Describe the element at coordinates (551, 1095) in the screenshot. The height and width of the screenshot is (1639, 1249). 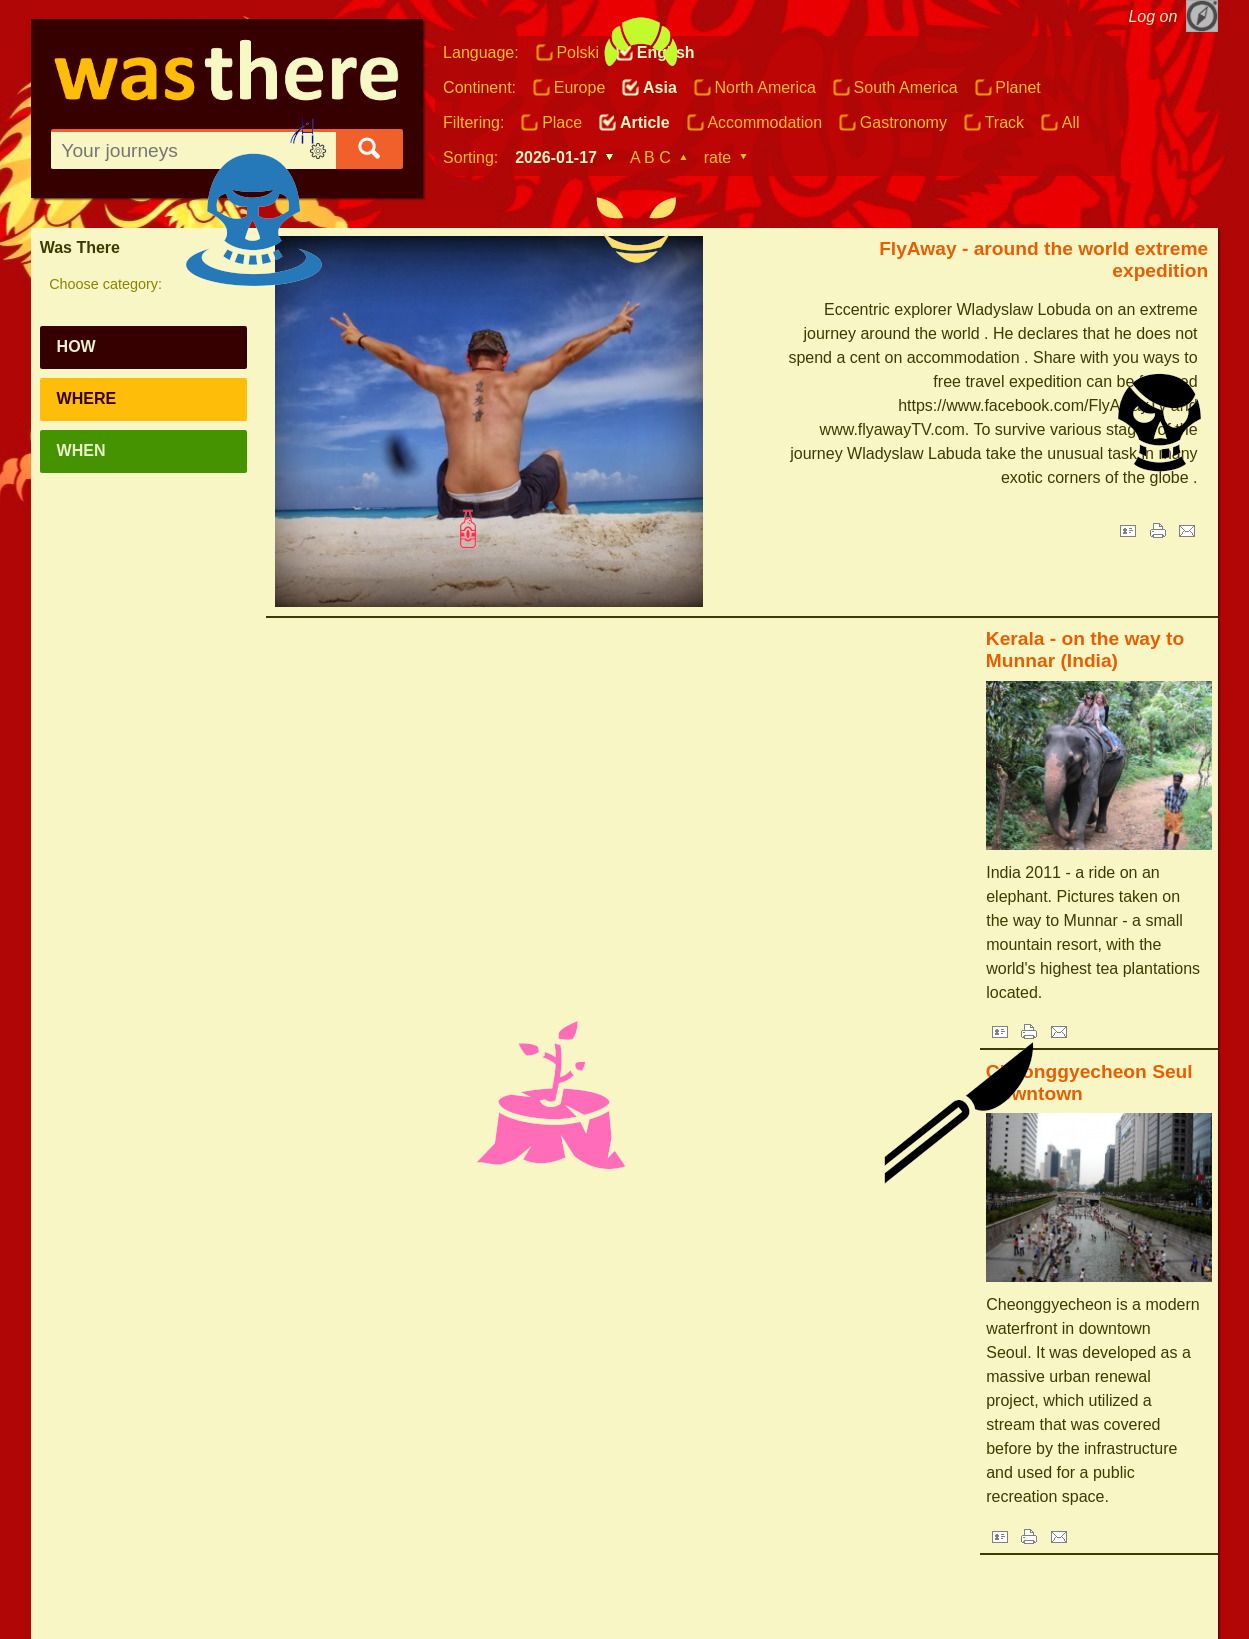
I see `indicates resource regeneration in progress` at that location.